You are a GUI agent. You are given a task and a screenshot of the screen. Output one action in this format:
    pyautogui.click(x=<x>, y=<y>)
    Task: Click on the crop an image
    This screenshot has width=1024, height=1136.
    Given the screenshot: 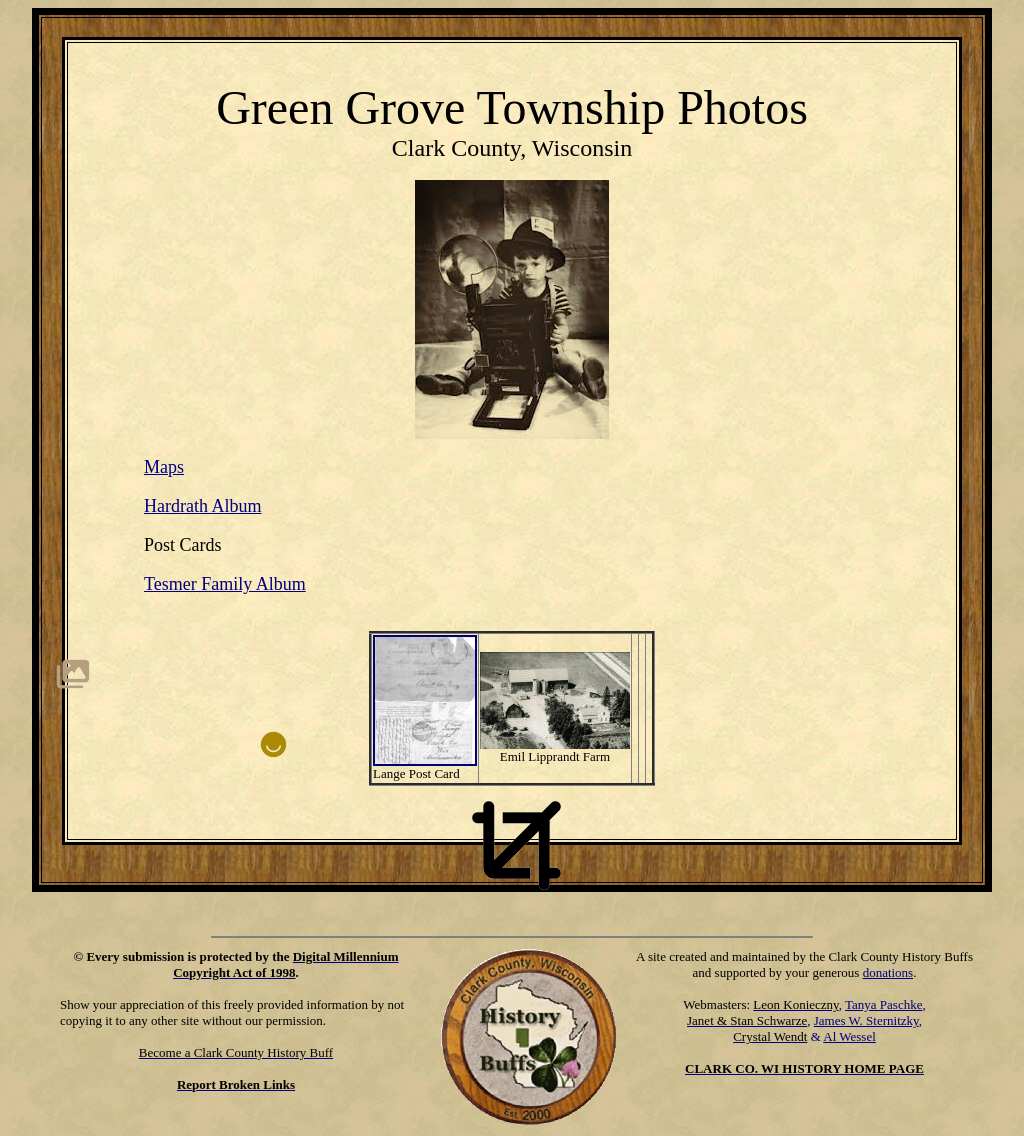 What is the action you would take?
    pyautogui.click(x=516, y=845)
    